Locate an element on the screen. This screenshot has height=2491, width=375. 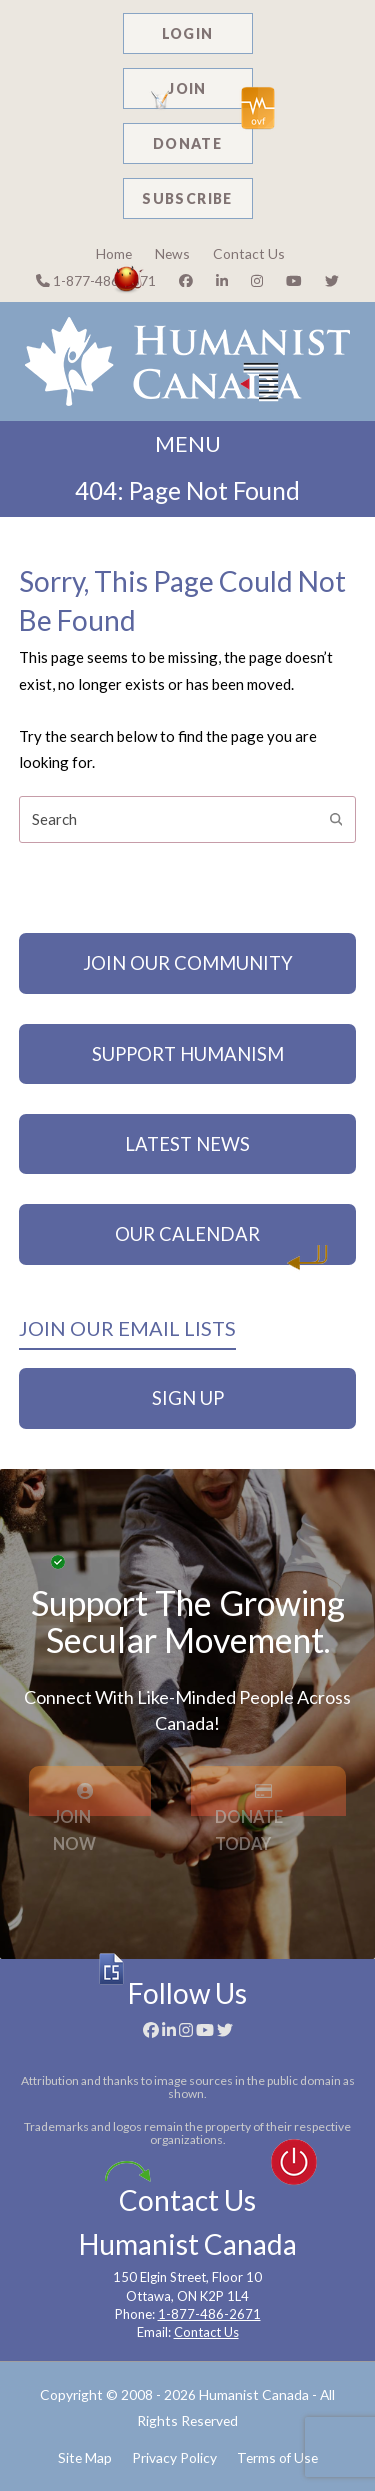
indicates a mischievous or playful mood in chat is located at coordinates (128, 279).